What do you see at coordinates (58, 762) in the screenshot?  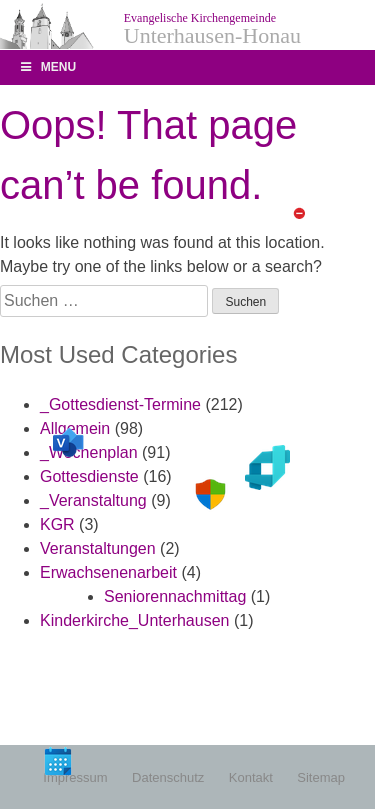 I see `open the calendar app` at bounding box center [58, 762].